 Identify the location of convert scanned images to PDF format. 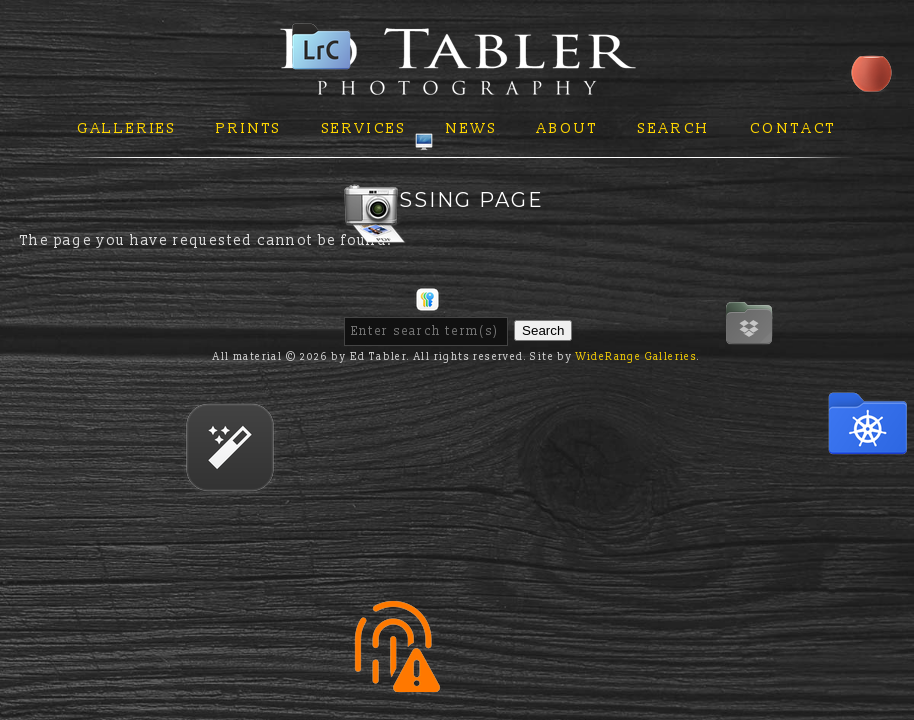
(371, 214).